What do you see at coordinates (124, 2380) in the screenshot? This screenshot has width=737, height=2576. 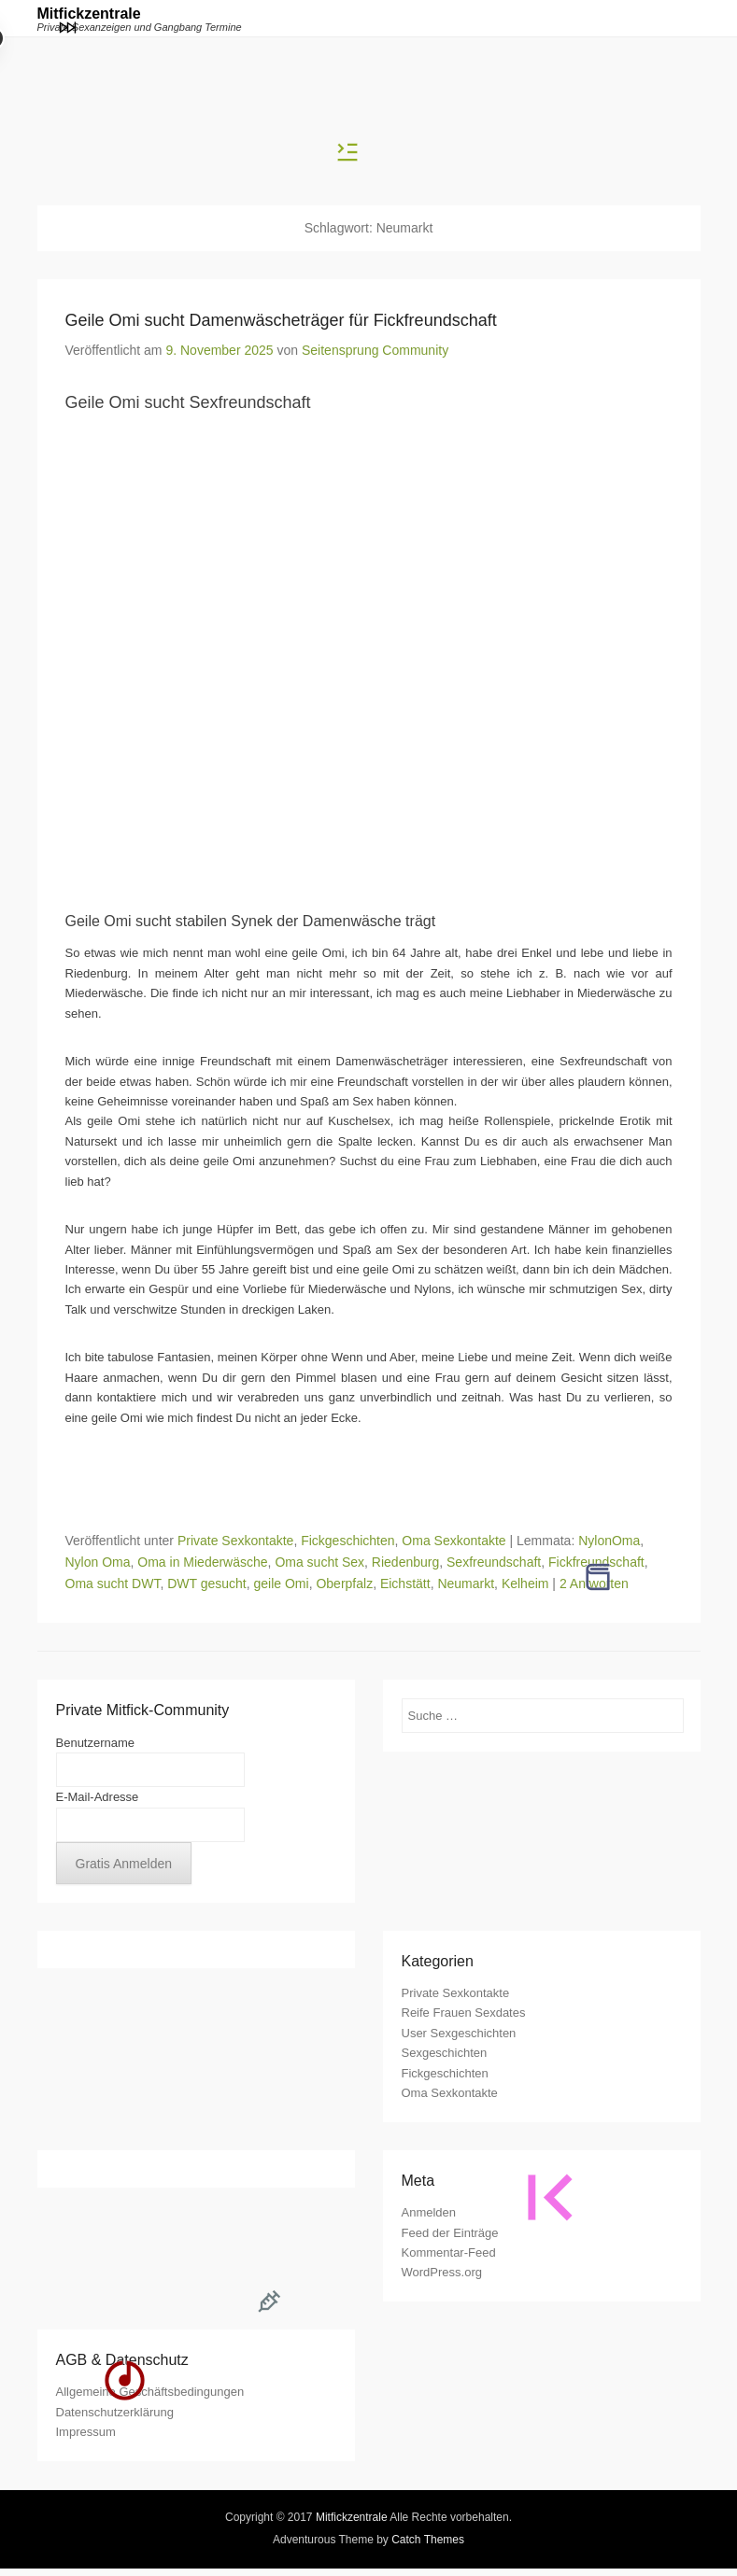 I see `play or browse music library` at bounding box center [124, 2380].